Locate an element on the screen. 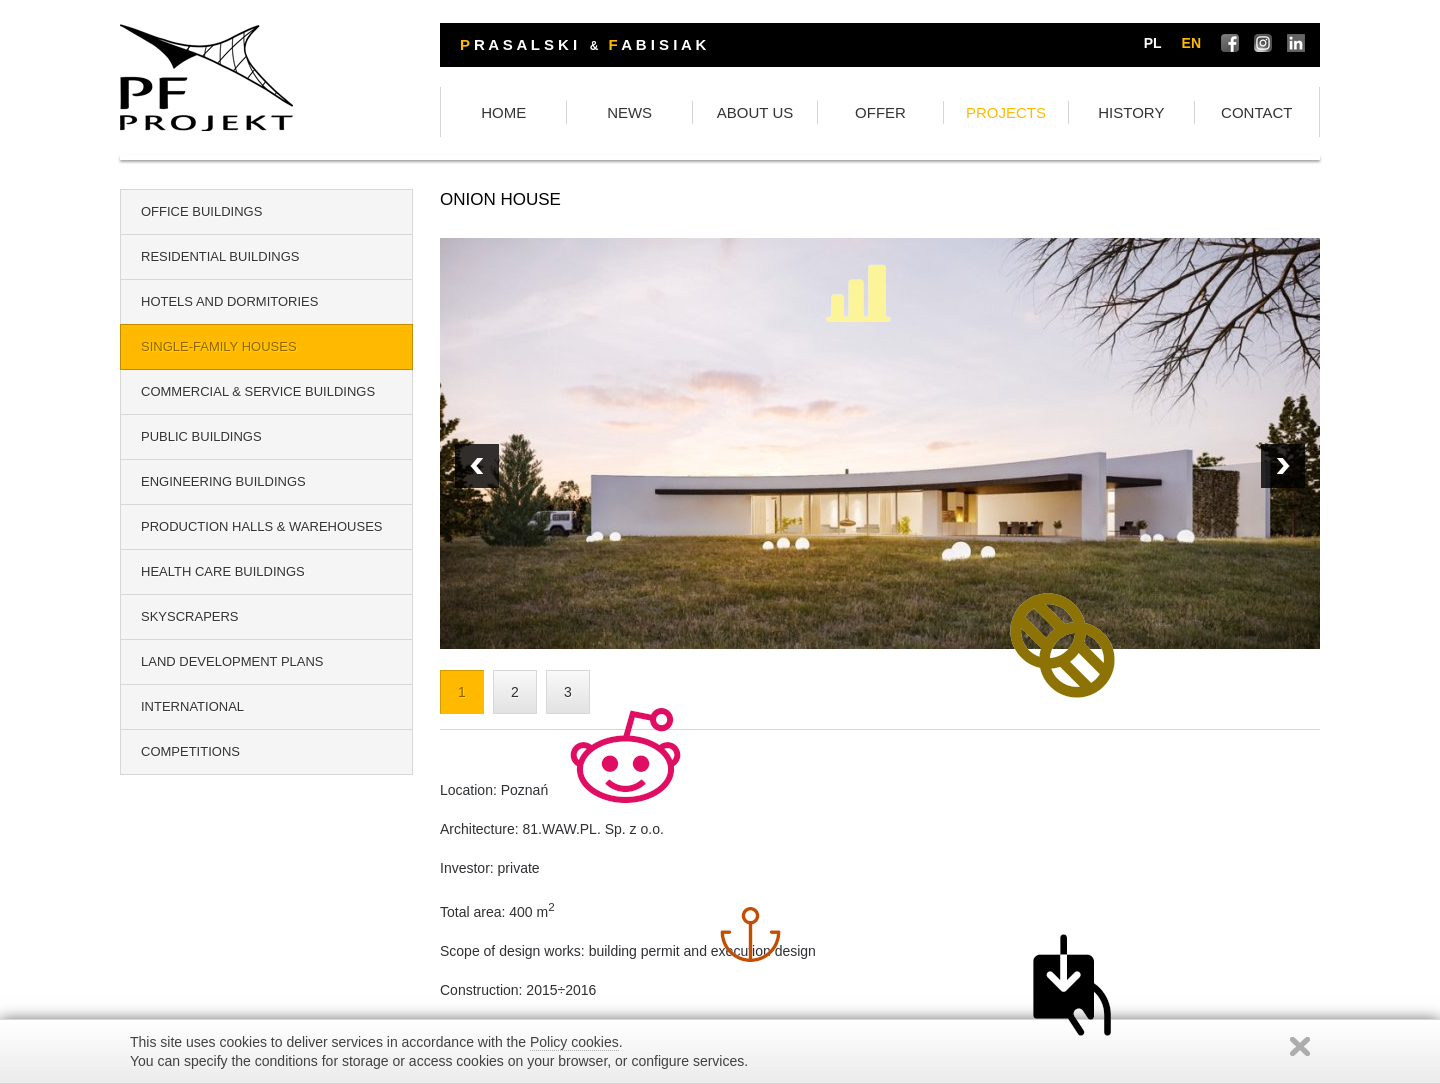 The width and height of the screenshot is (1440, 1084). anchor link or element to a fixed position is located at coordinates (750, 934).